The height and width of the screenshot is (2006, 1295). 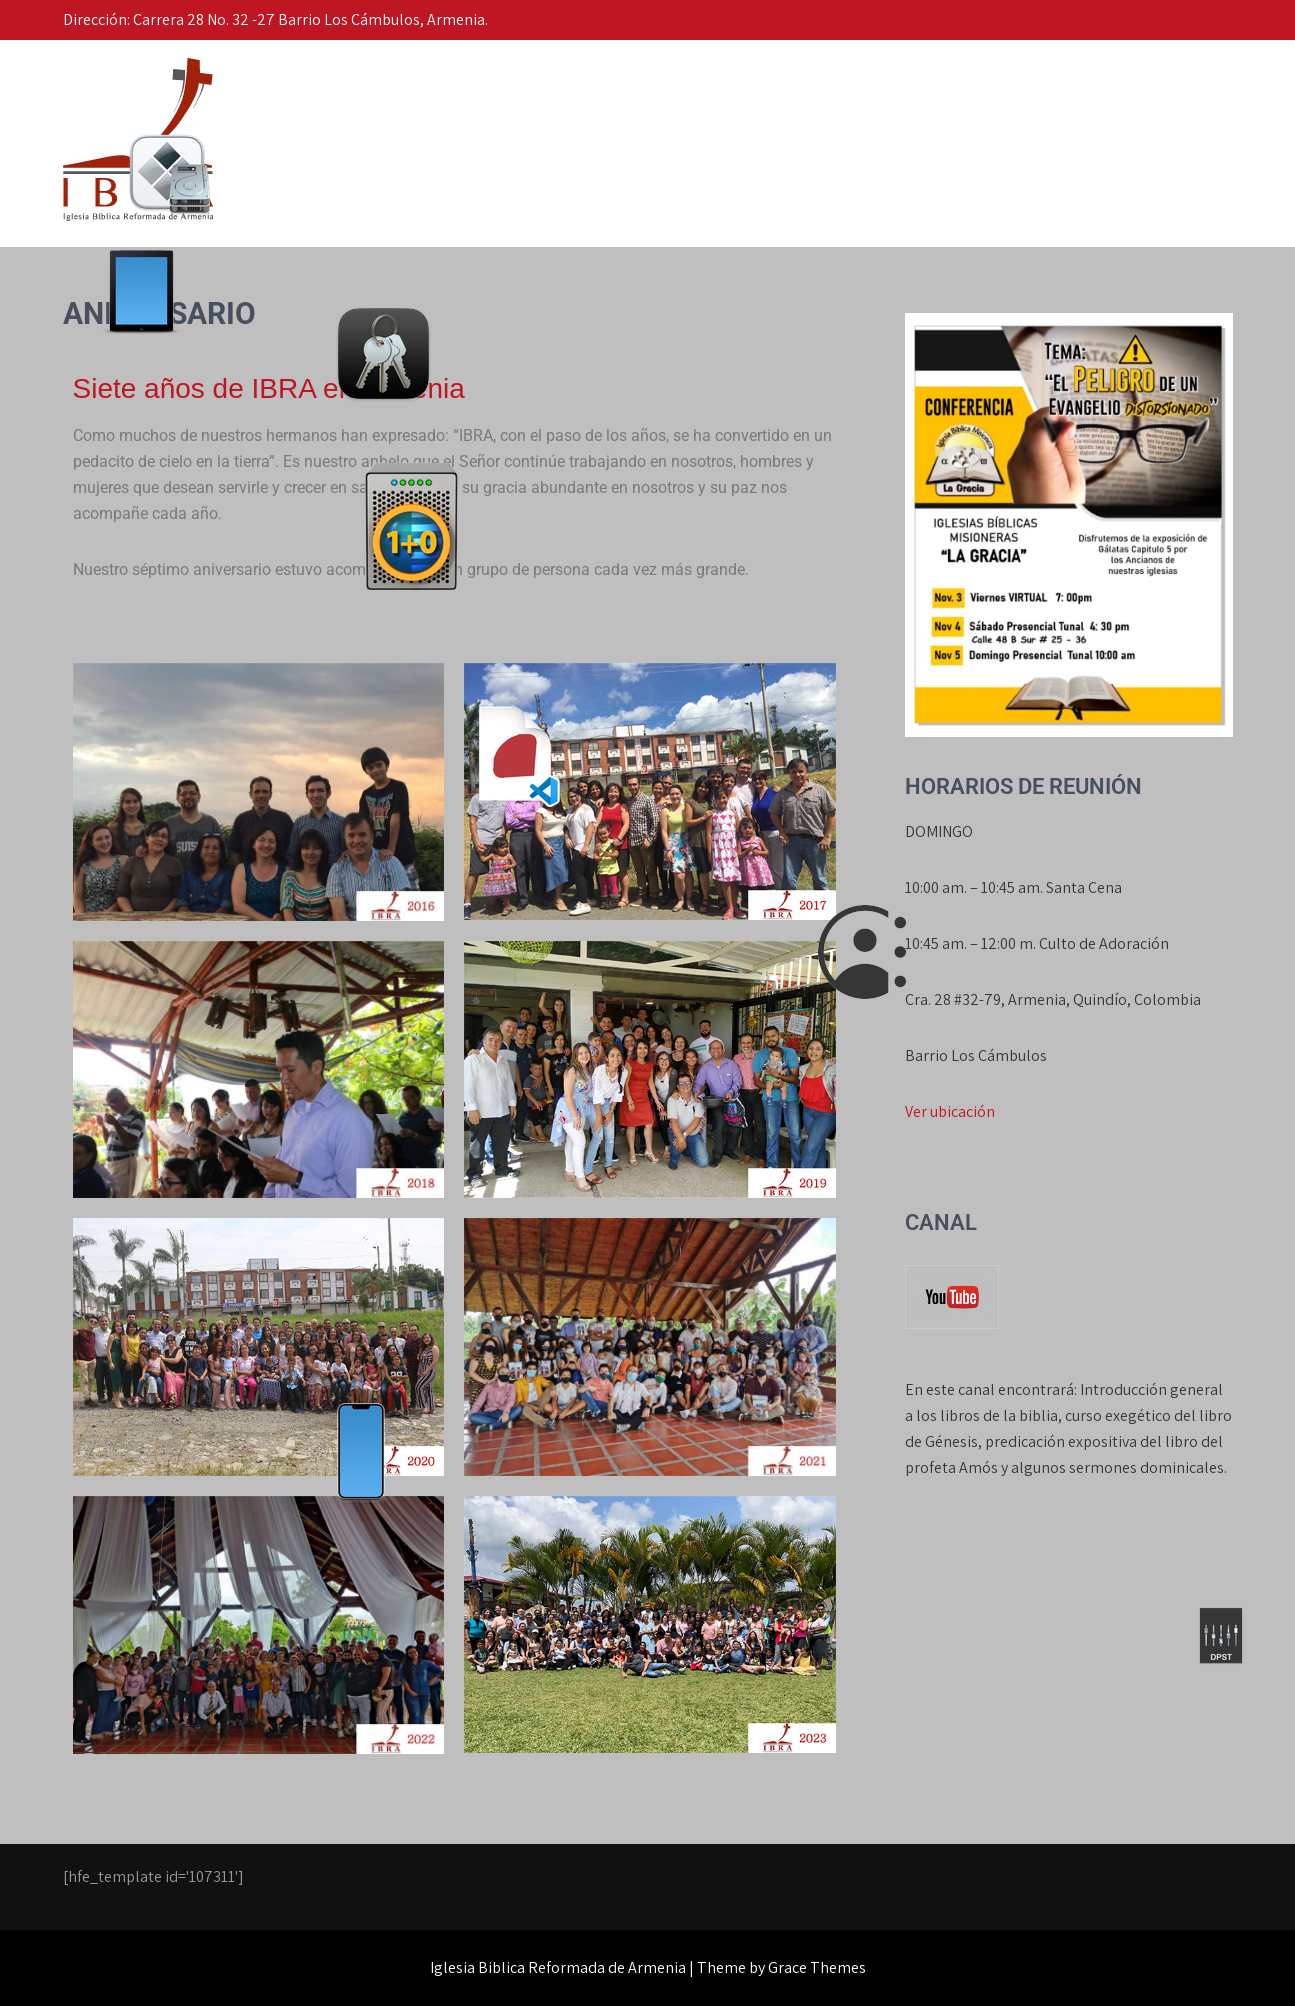 What do you see at coordinates (1221, 1637) in the screenshot?
I see `open GarageBand audio mixing controls` at bounding box center [1221, 1637].